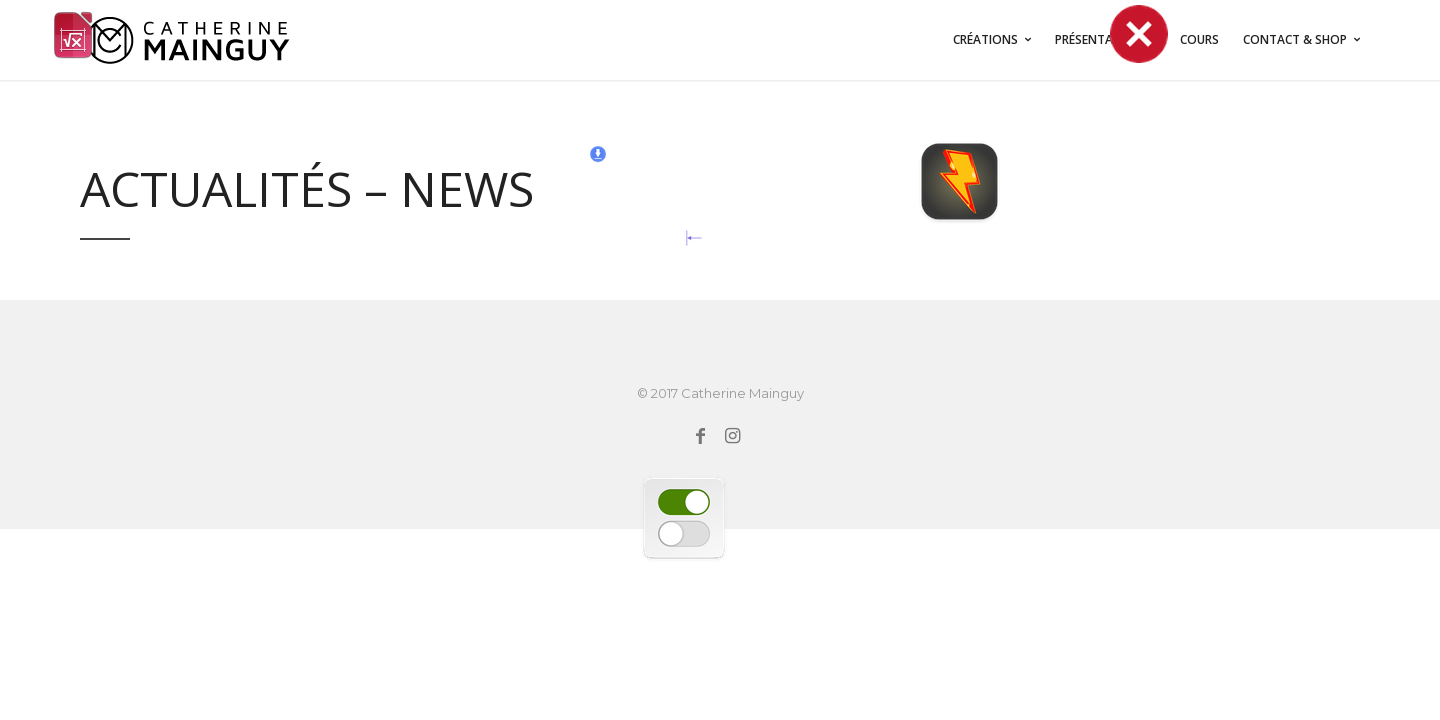 Image resolution: width=1440 pixels, height=720 pixels. Describe the element at coordinates (959, 181) in the screenshot. I see `launch rvgl racing game` at that location.